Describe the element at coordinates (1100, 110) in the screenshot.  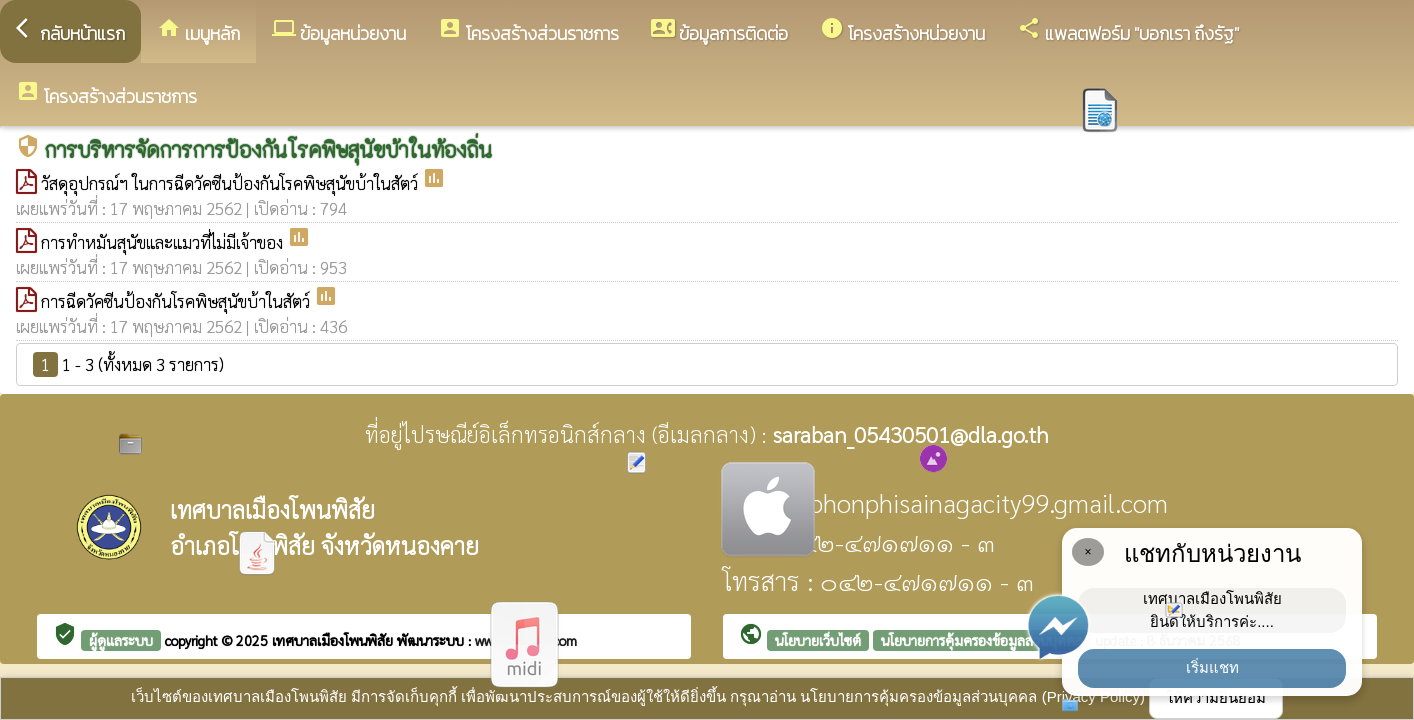
I see `libreoffice web template document file` at that location.